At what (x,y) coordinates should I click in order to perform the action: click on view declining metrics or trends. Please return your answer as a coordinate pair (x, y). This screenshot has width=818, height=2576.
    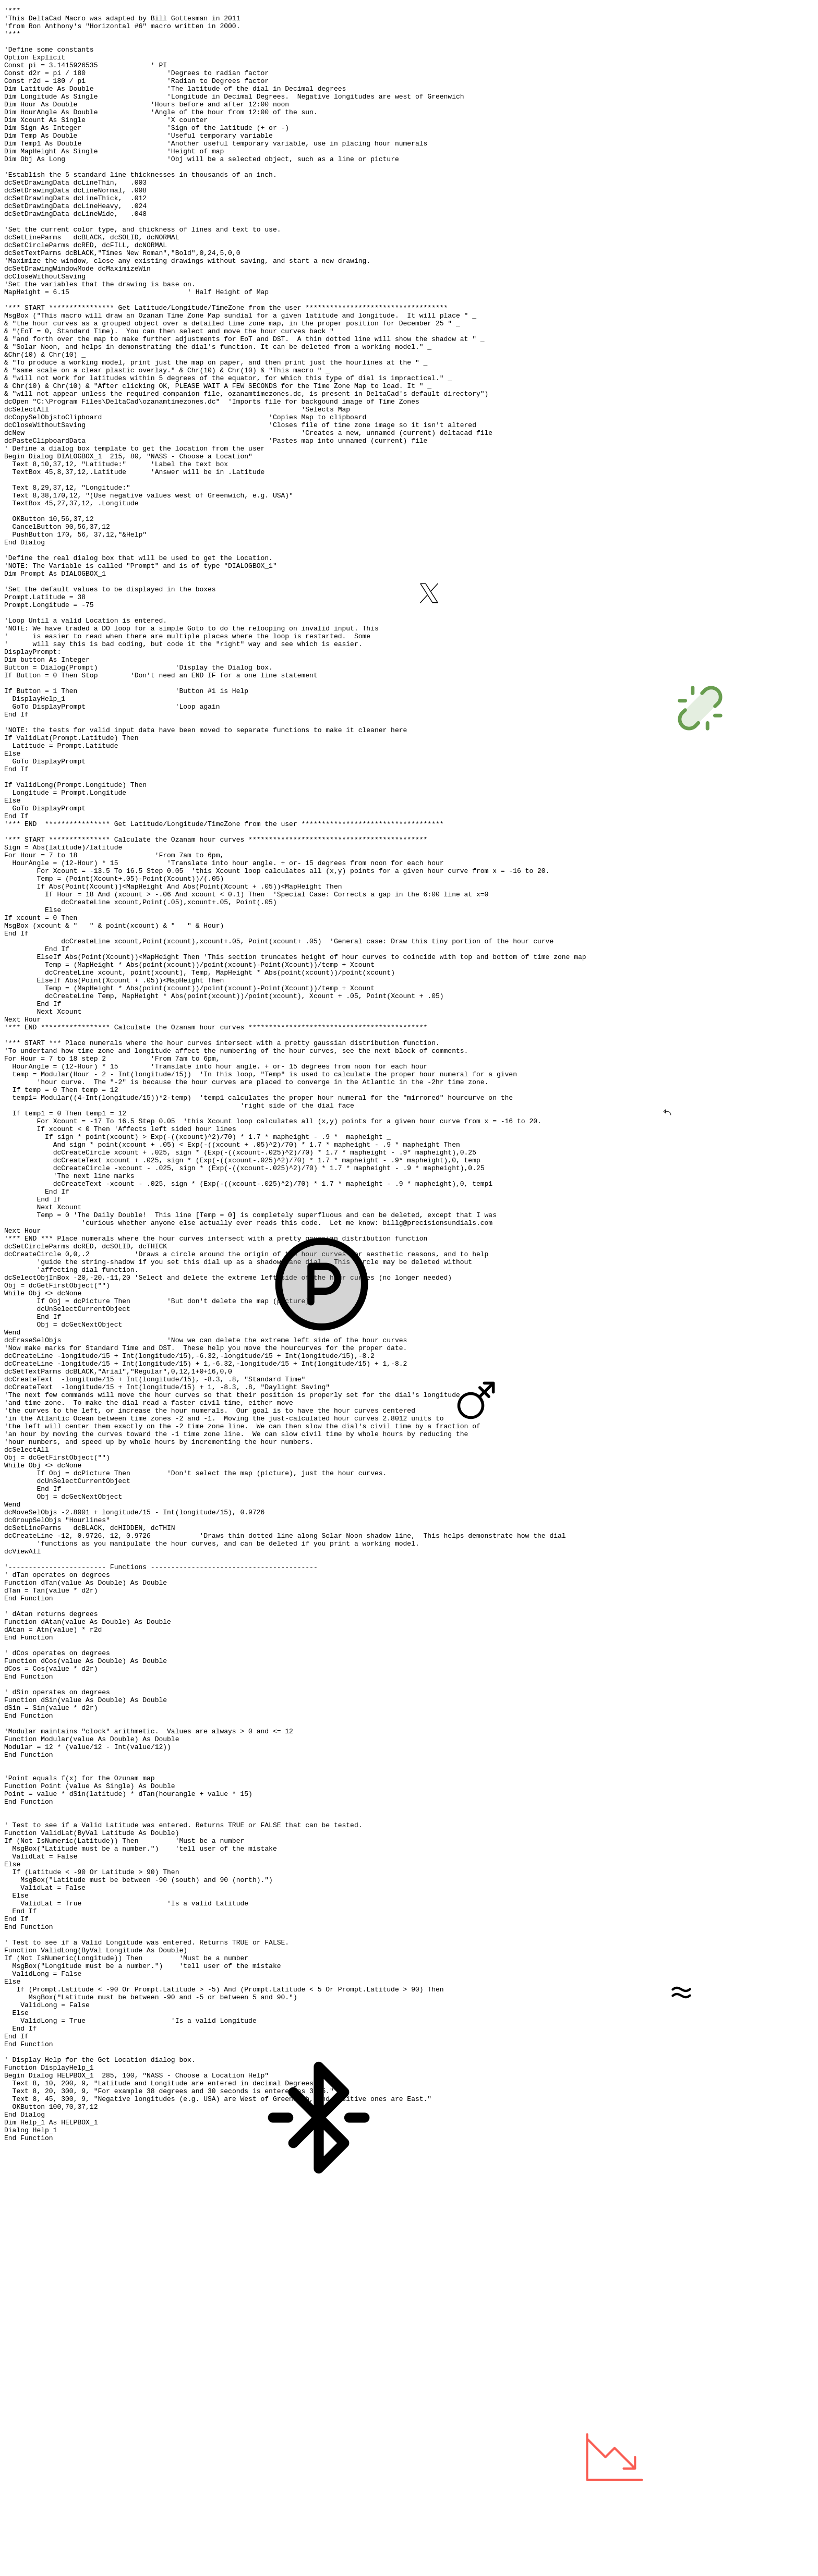
    Looking at the image, I should click on (615, 2457).